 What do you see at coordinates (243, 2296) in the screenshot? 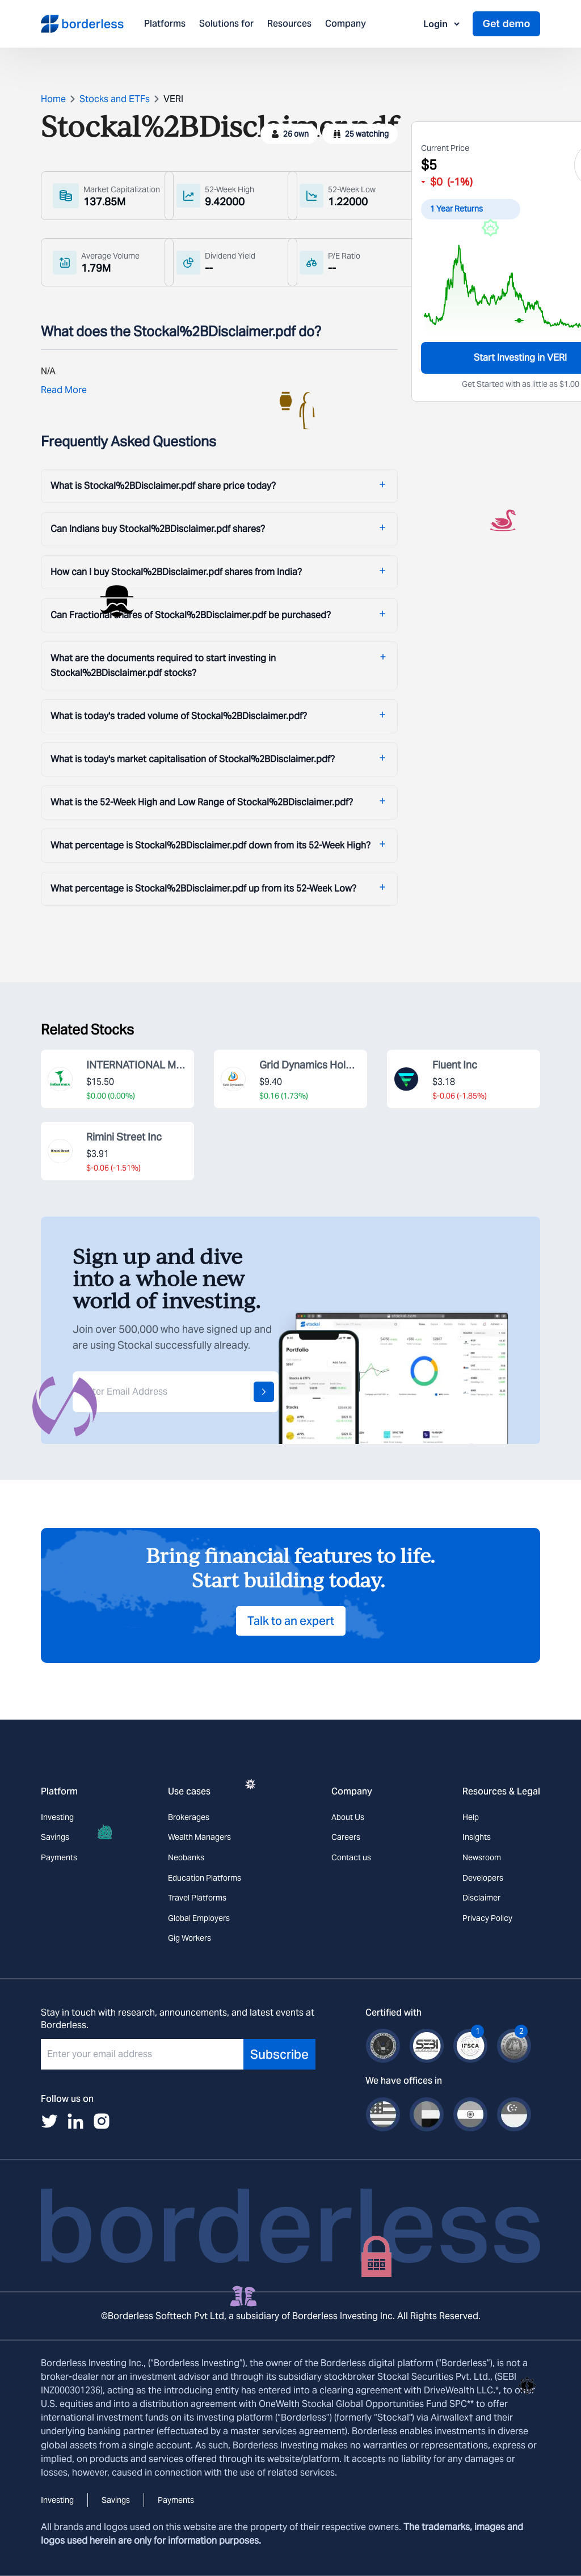
I see `equip steel-toe boots to your character` at bounding box center [243, 2296].